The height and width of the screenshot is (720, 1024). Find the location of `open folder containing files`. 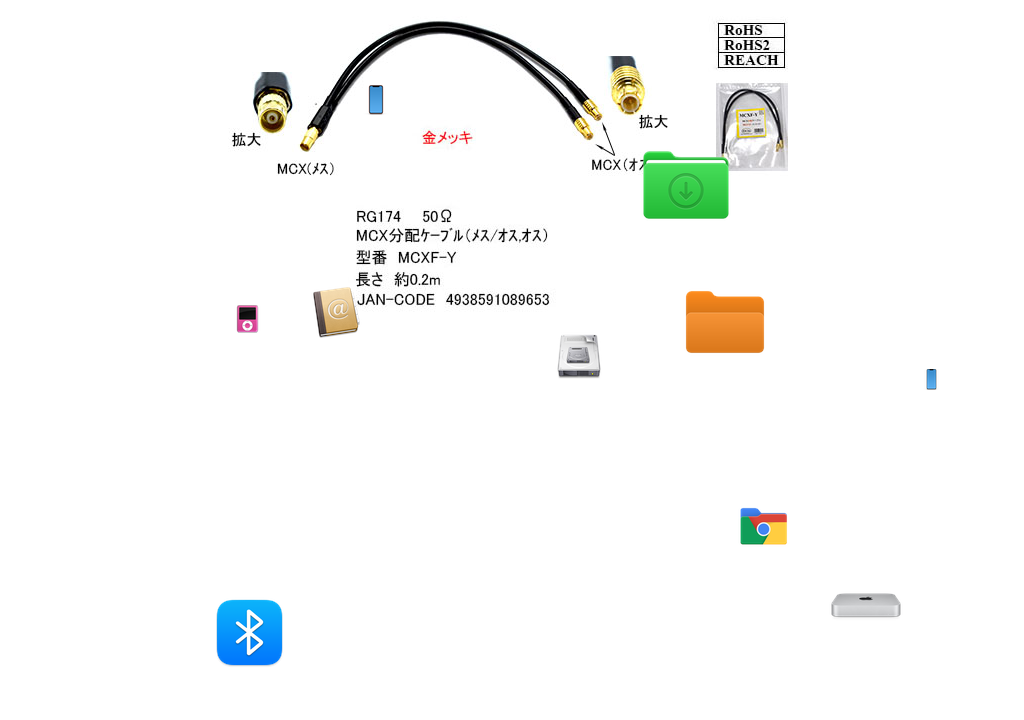

open folder containing files is located at coordinates (725, 322).